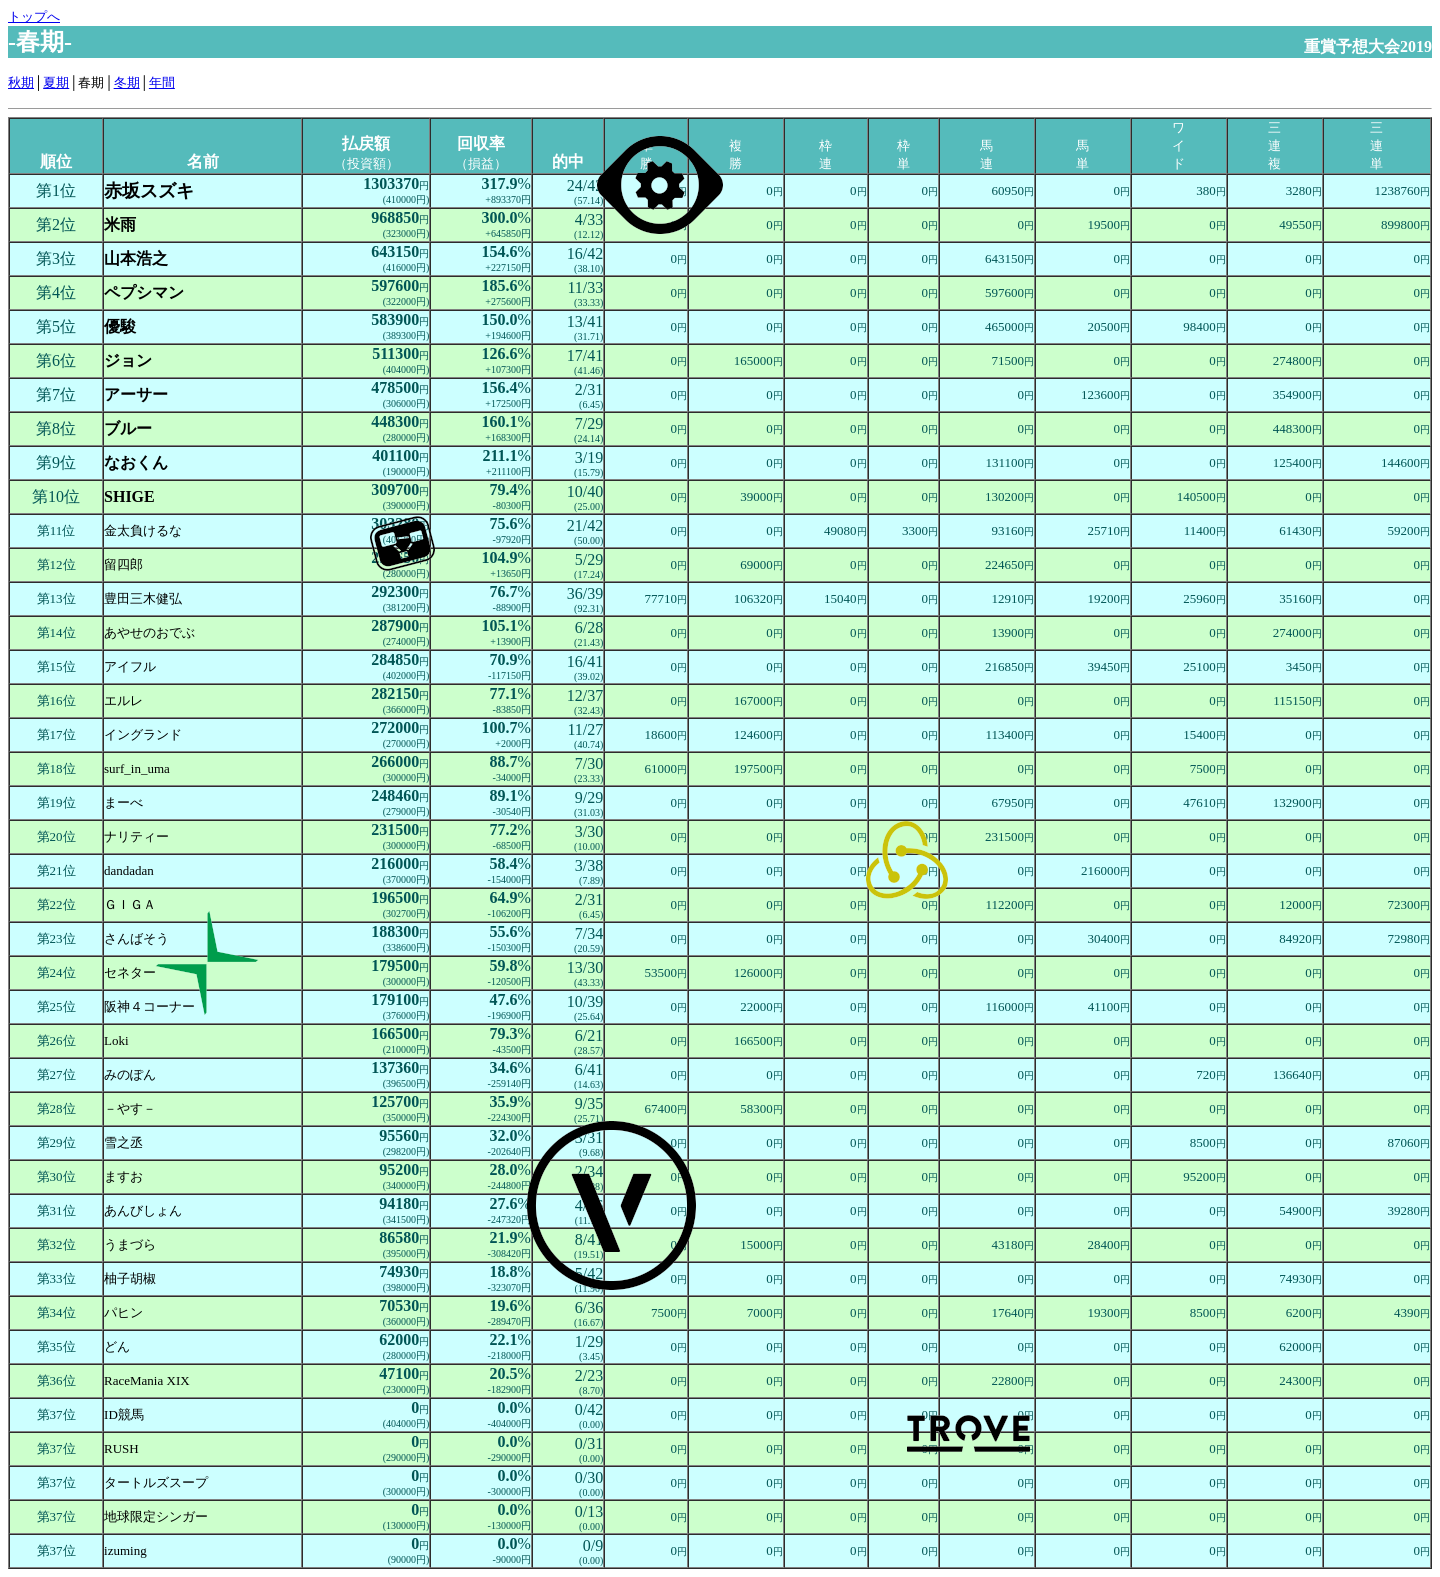 The width and height of the screenshot is (1440, 1577). What do you see at coordinates (207, 963) in the screenshot?
I see `polestar electric vehicle brand logo` at bounding box center [207, 963].